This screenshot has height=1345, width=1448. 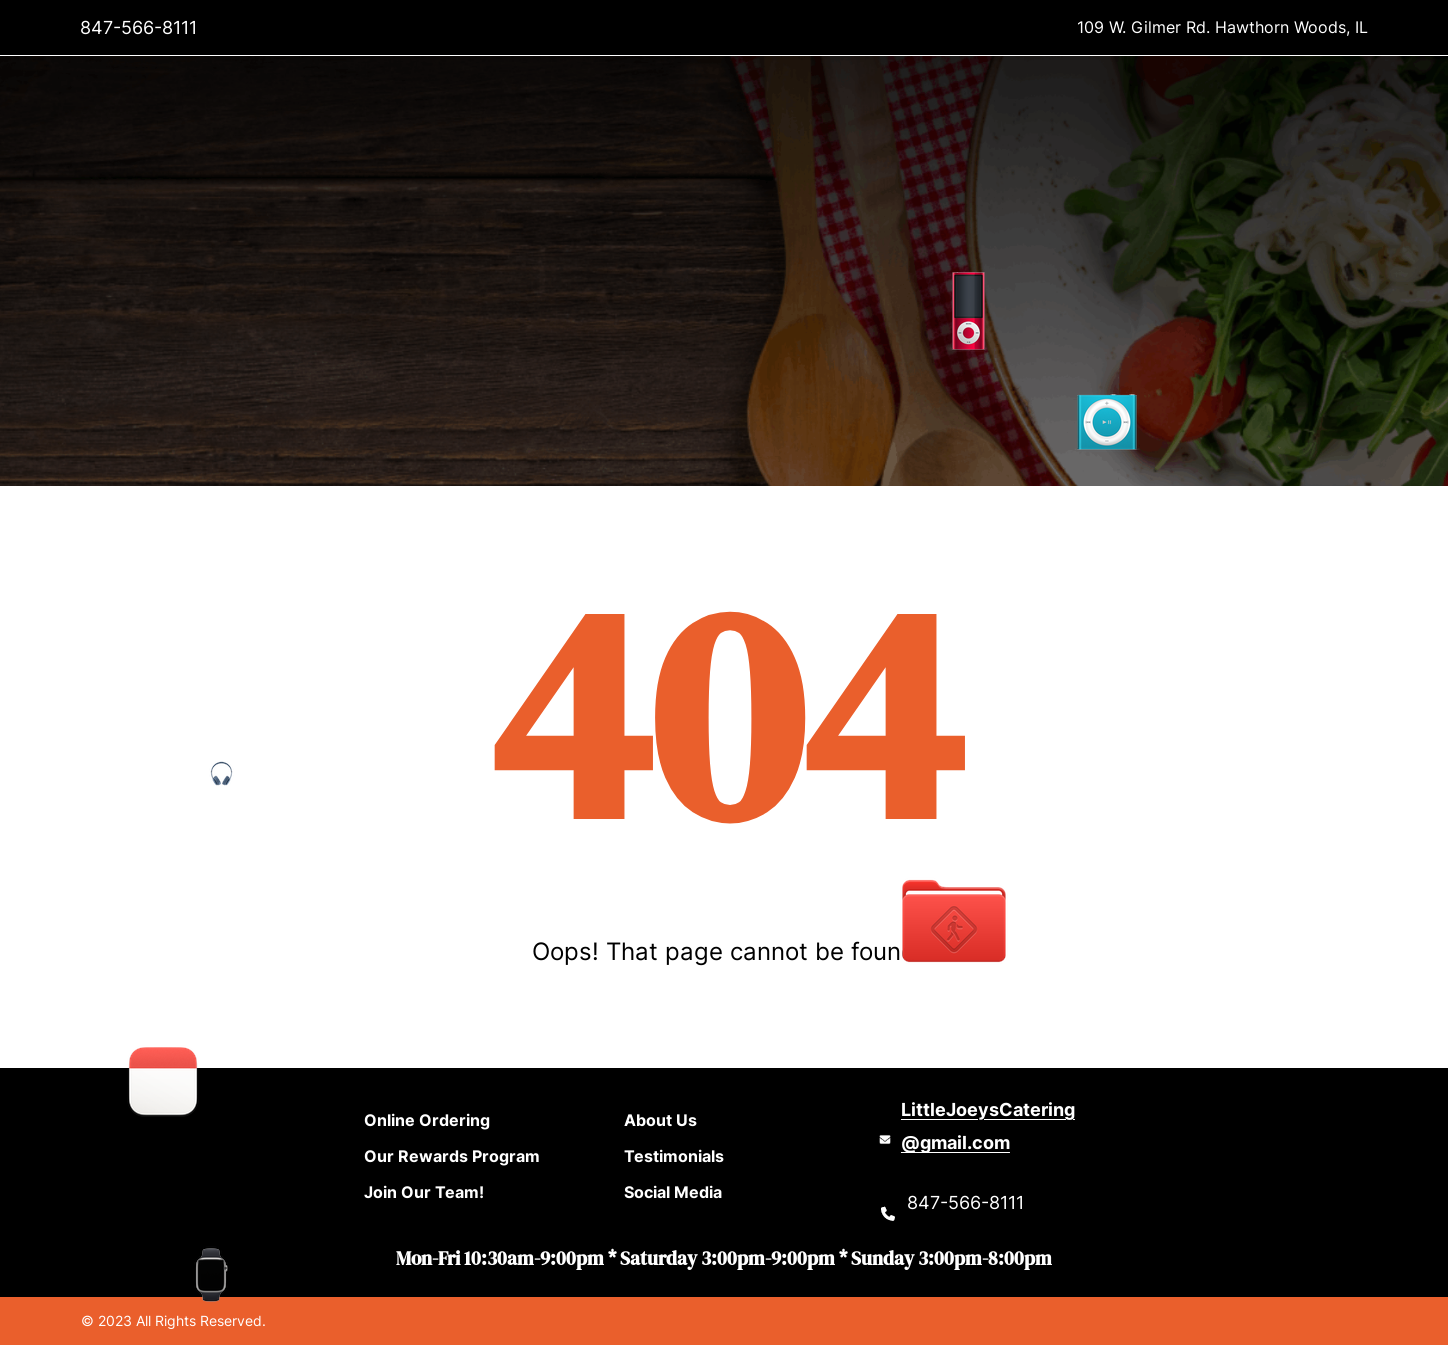 I want to click on apple watch series 8 device icon, so click(x=211, y=1275).